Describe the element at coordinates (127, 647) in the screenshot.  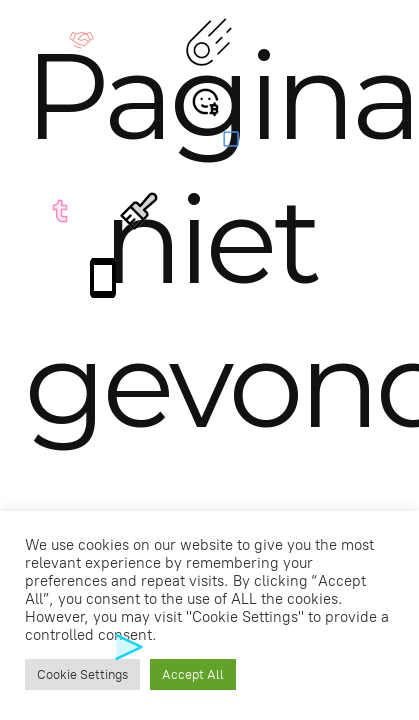
I see `navigate to the next item` at that location.